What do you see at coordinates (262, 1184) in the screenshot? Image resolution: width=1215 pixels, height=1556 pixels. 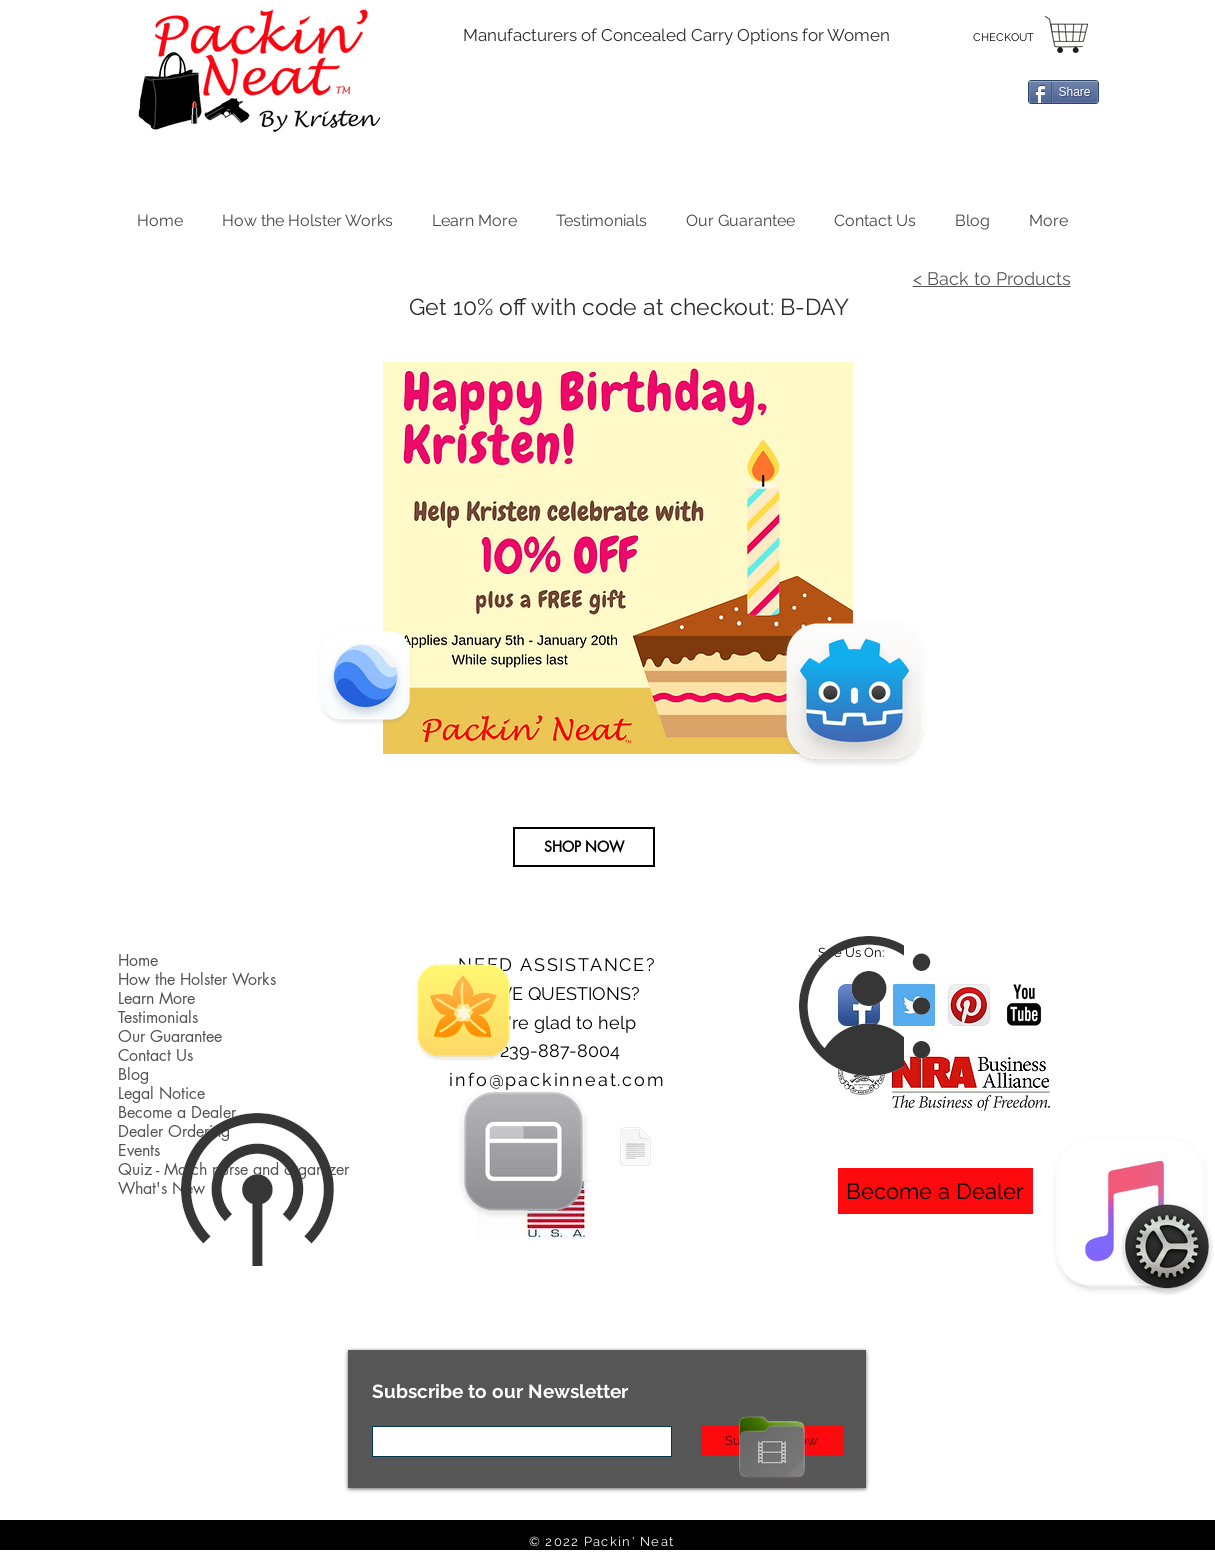 I see `open the podcasts app` at bounding box center [262, 1184].